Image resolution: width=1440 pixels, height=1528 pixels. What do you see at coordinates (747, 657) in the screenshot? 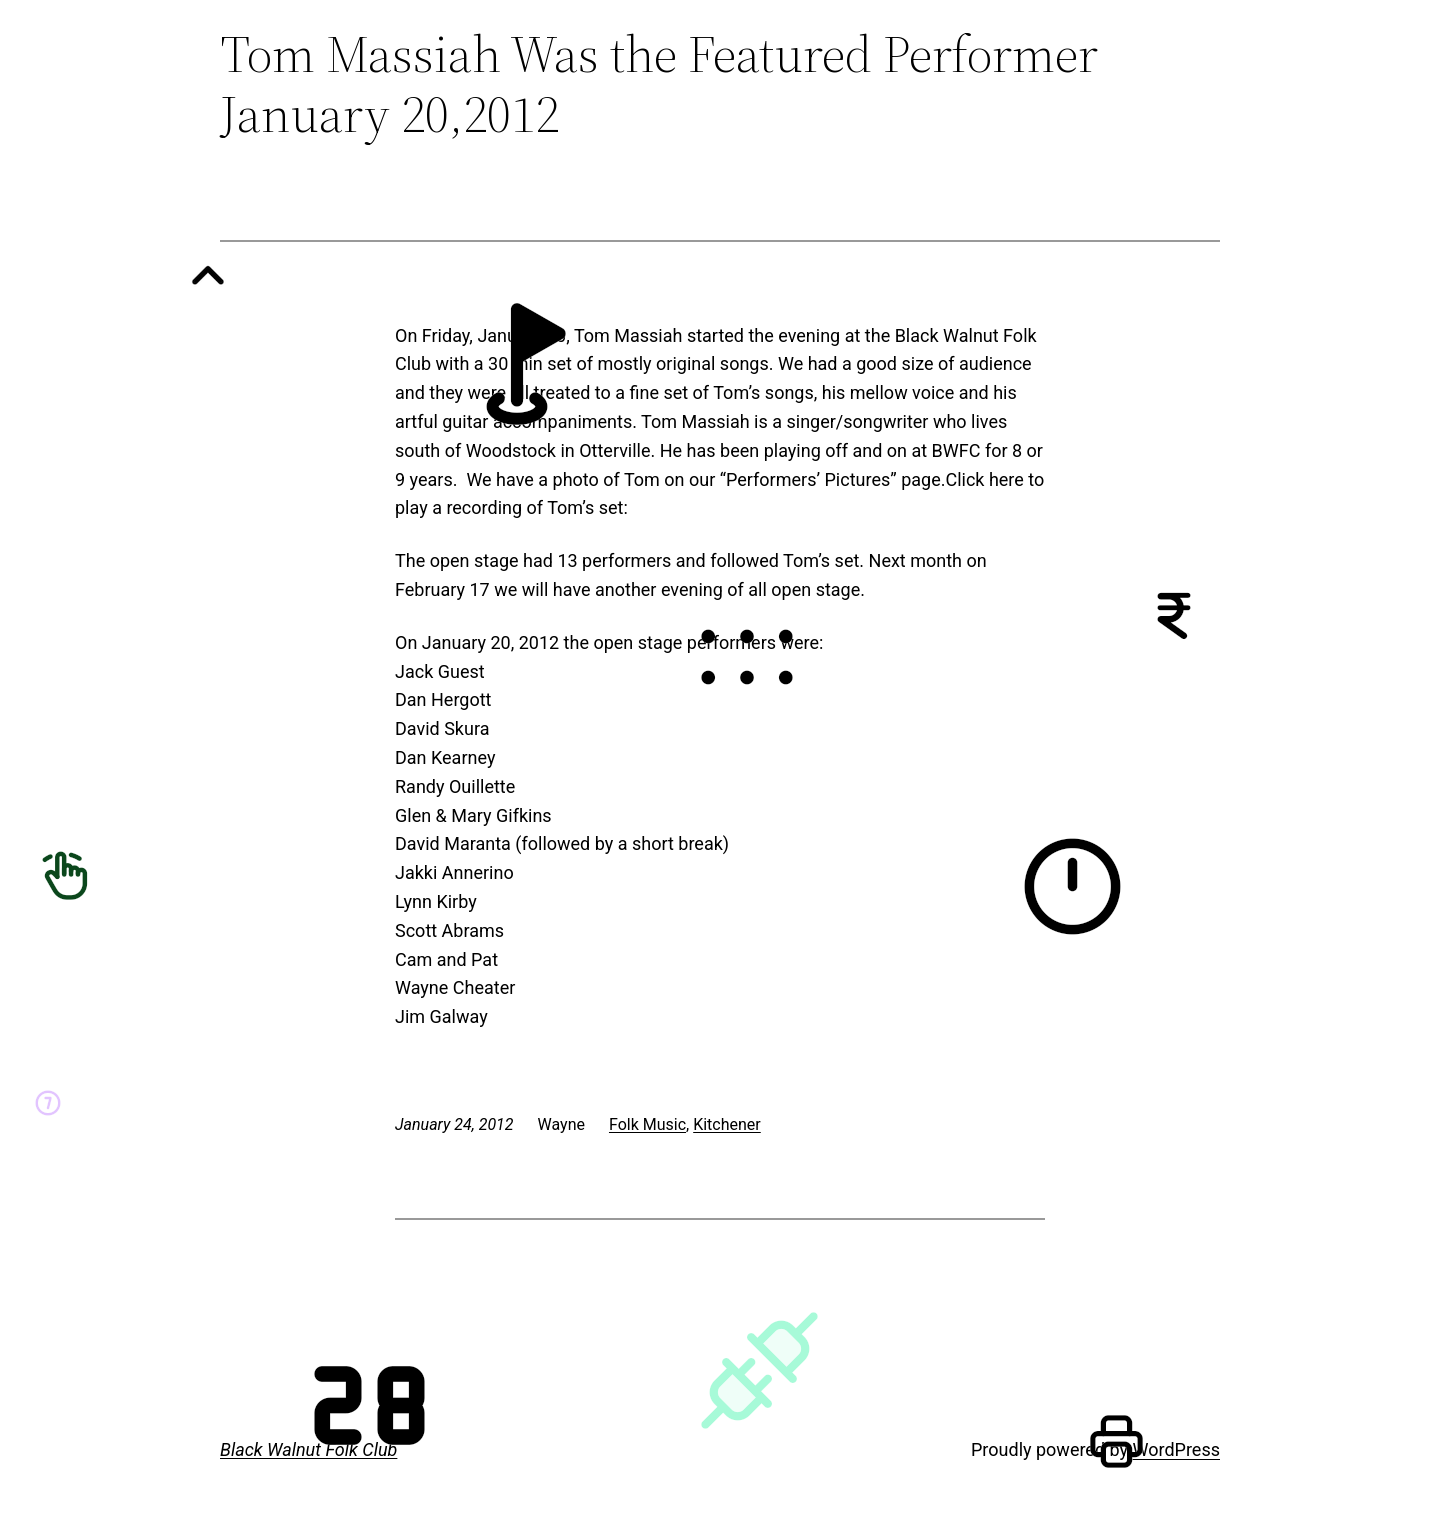
I see `drag to reorder or rearrange items` at bounding box center [747, 657].